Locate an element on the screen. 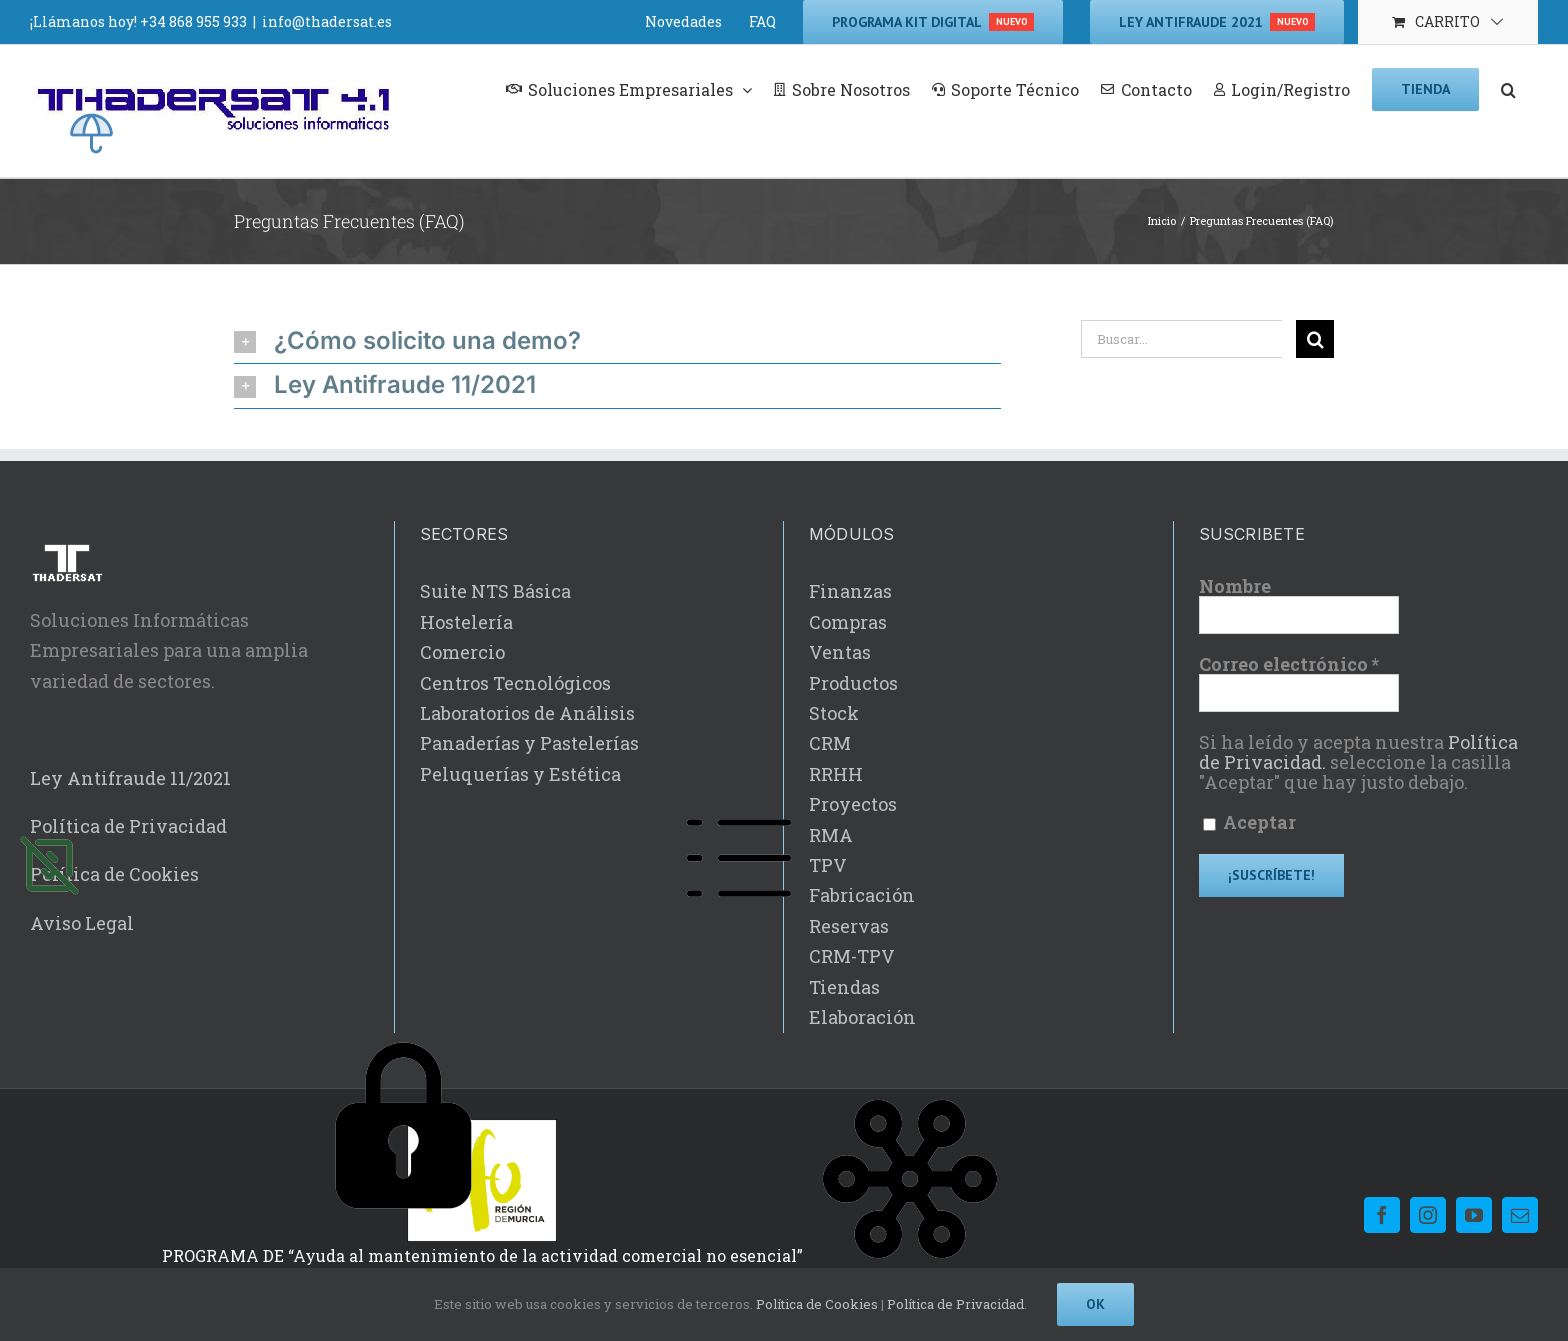  view weather protection or rain forecast is located at coordinates (91, 133).